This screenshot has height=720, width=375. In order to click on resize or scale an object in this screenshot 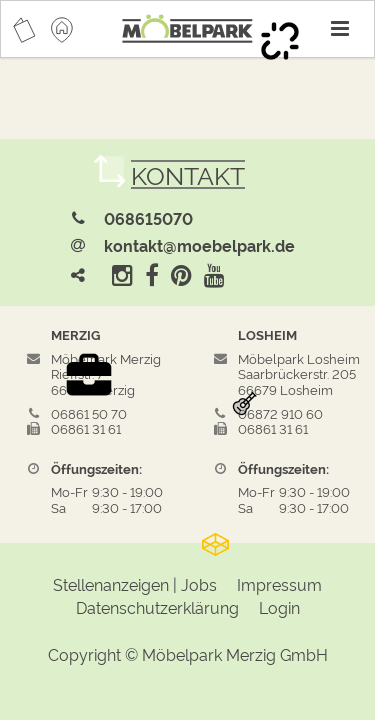, I will do `click(108, 170)`.